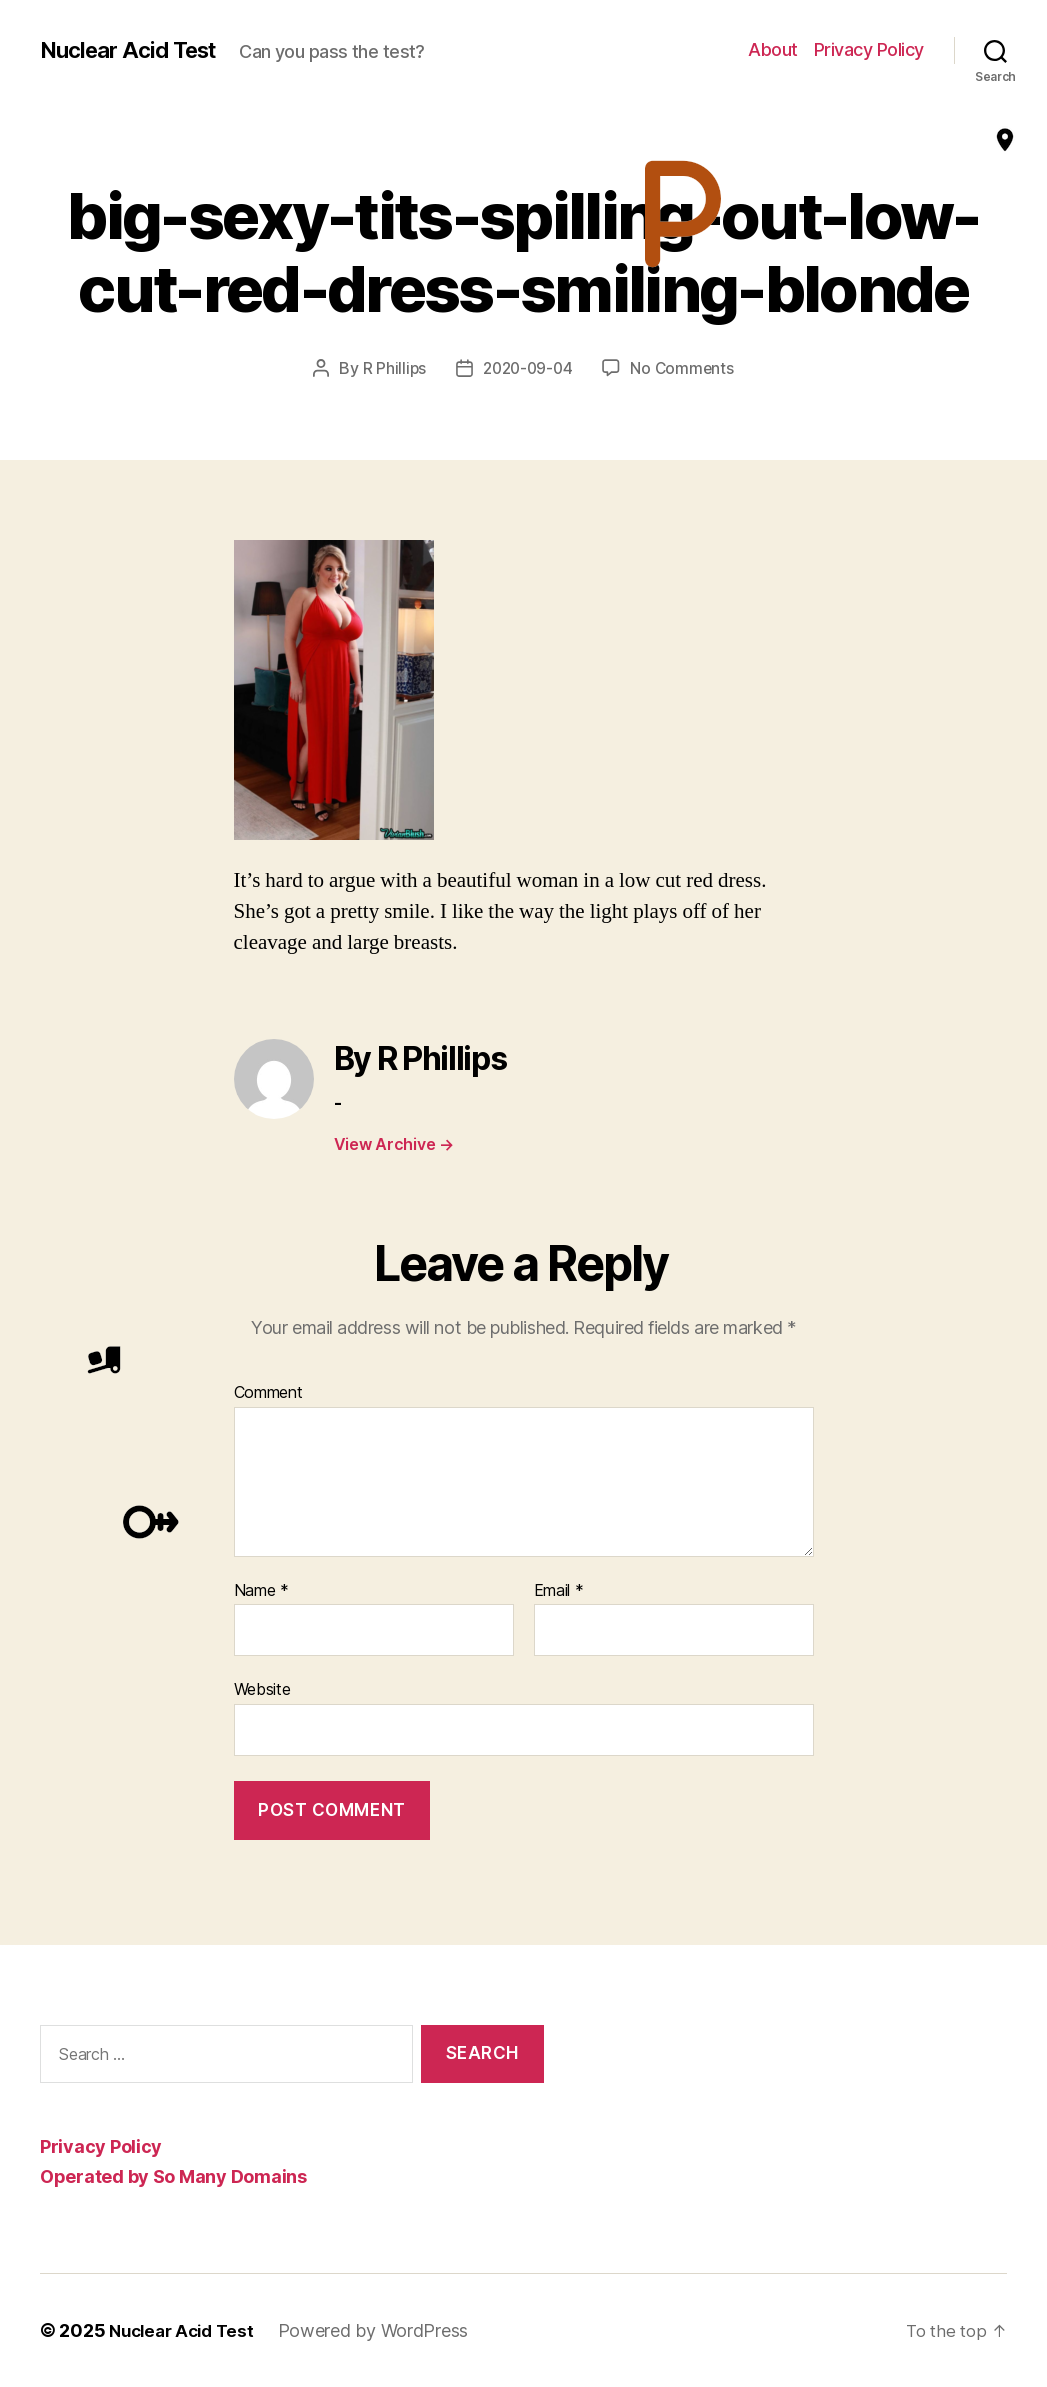 The image size is (1047, 2387). I want to click on view current location on map, so click(1005, 140).